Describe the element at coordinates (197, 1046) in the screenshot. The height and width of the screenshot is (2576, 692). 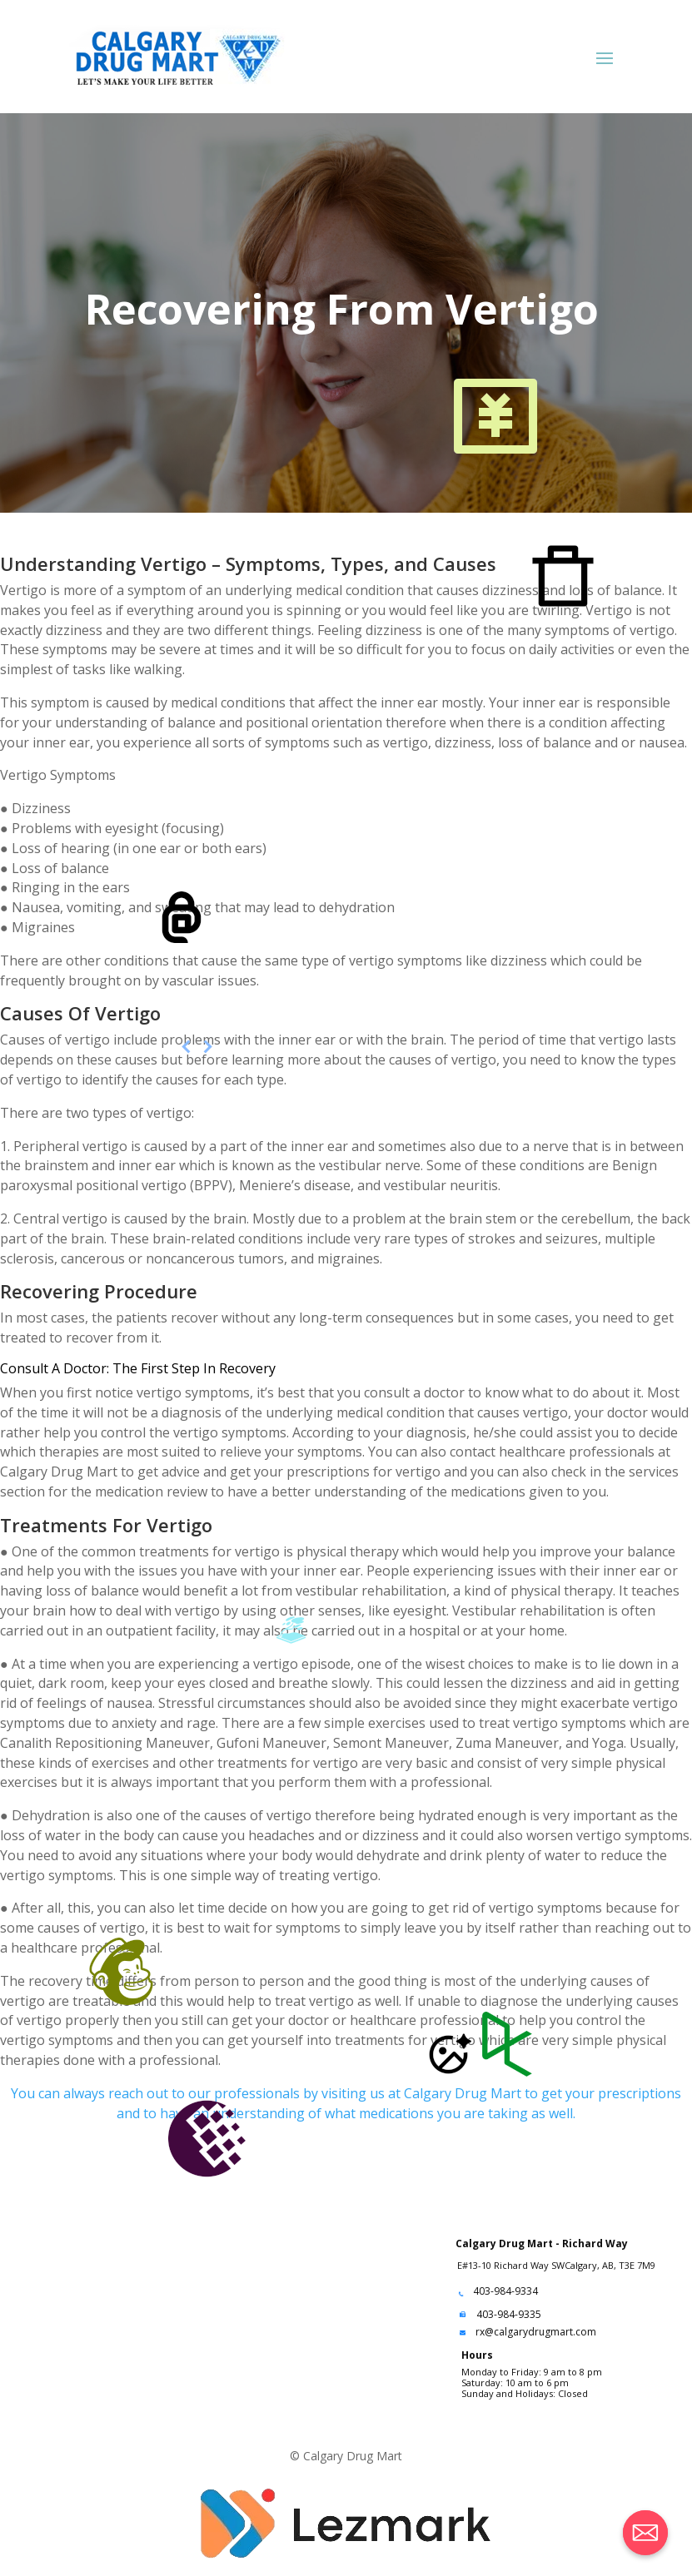
I see `toggle code view mode in editor` at that location.